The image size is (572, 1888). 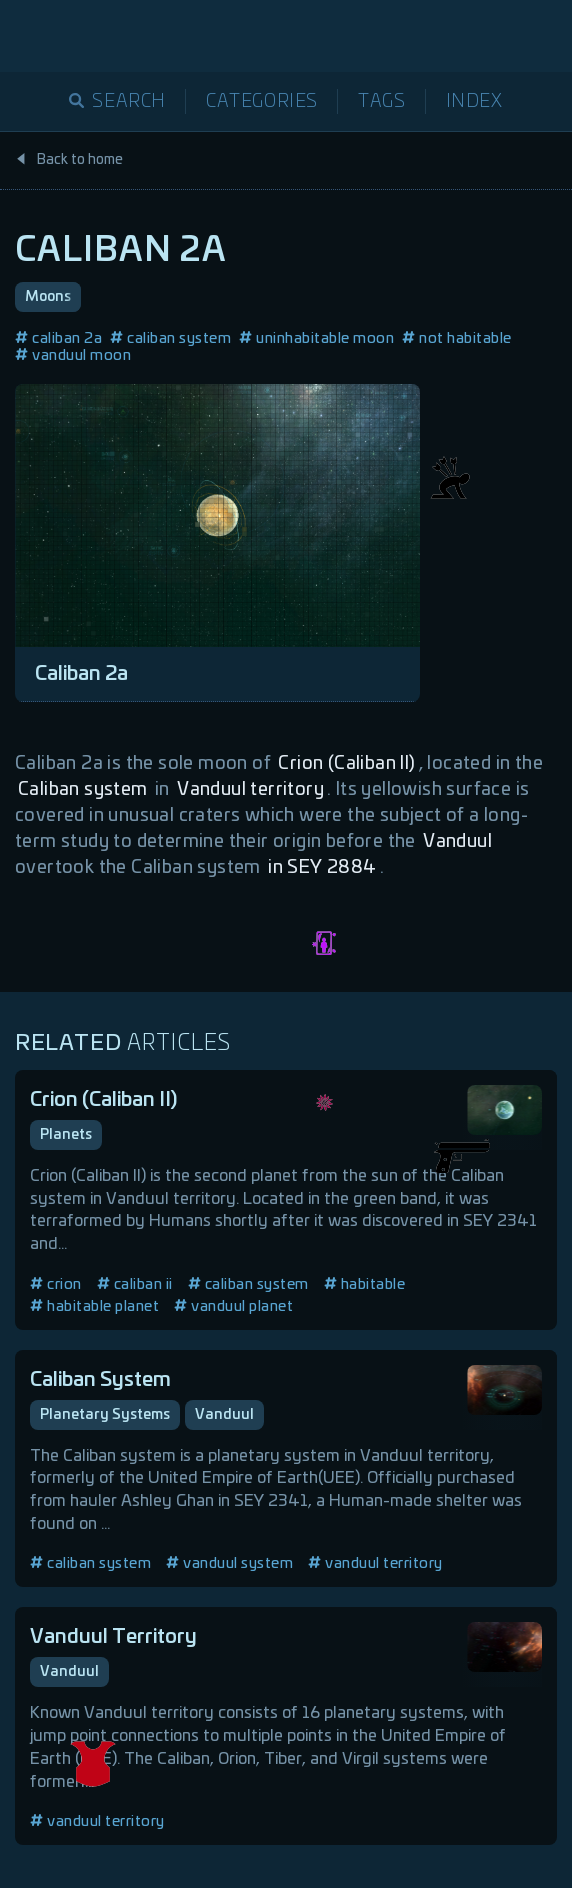 I want to click on indicates a frozen character status effect, so click(x=324, y=943).